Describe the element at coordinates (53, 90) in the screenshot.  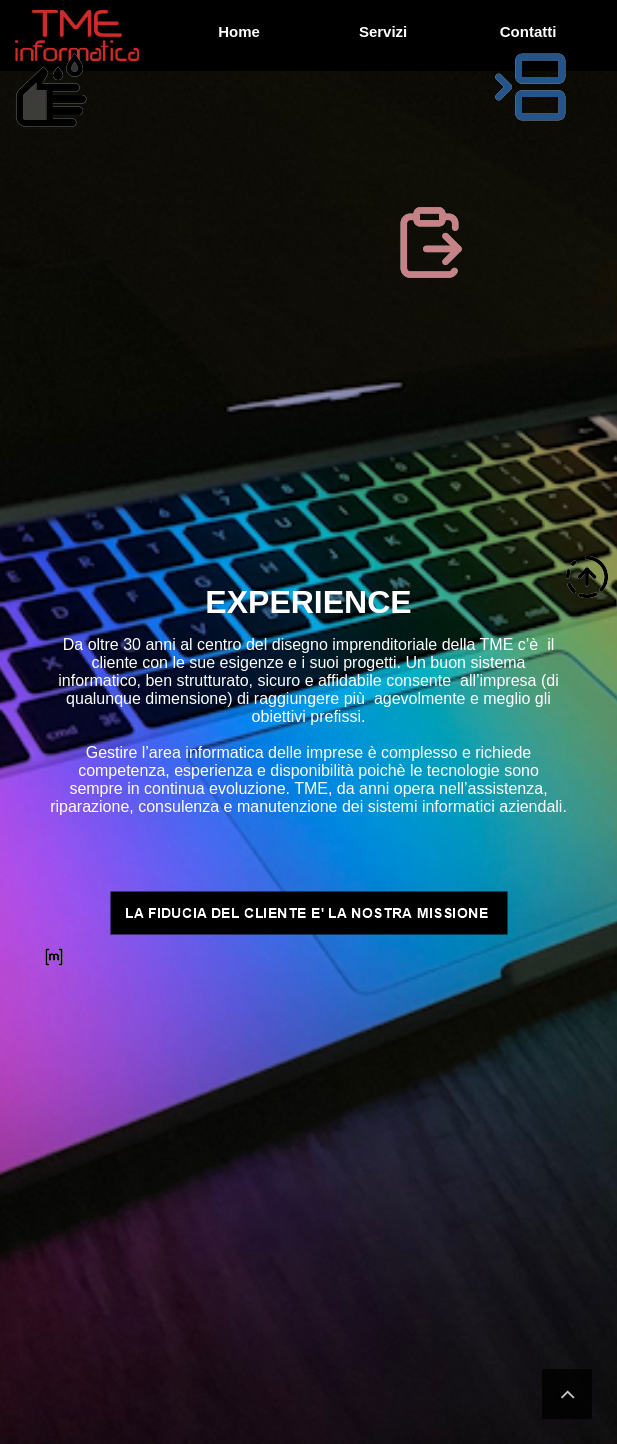
I see `indicates a handwashing station or restroom nearby` at that location.